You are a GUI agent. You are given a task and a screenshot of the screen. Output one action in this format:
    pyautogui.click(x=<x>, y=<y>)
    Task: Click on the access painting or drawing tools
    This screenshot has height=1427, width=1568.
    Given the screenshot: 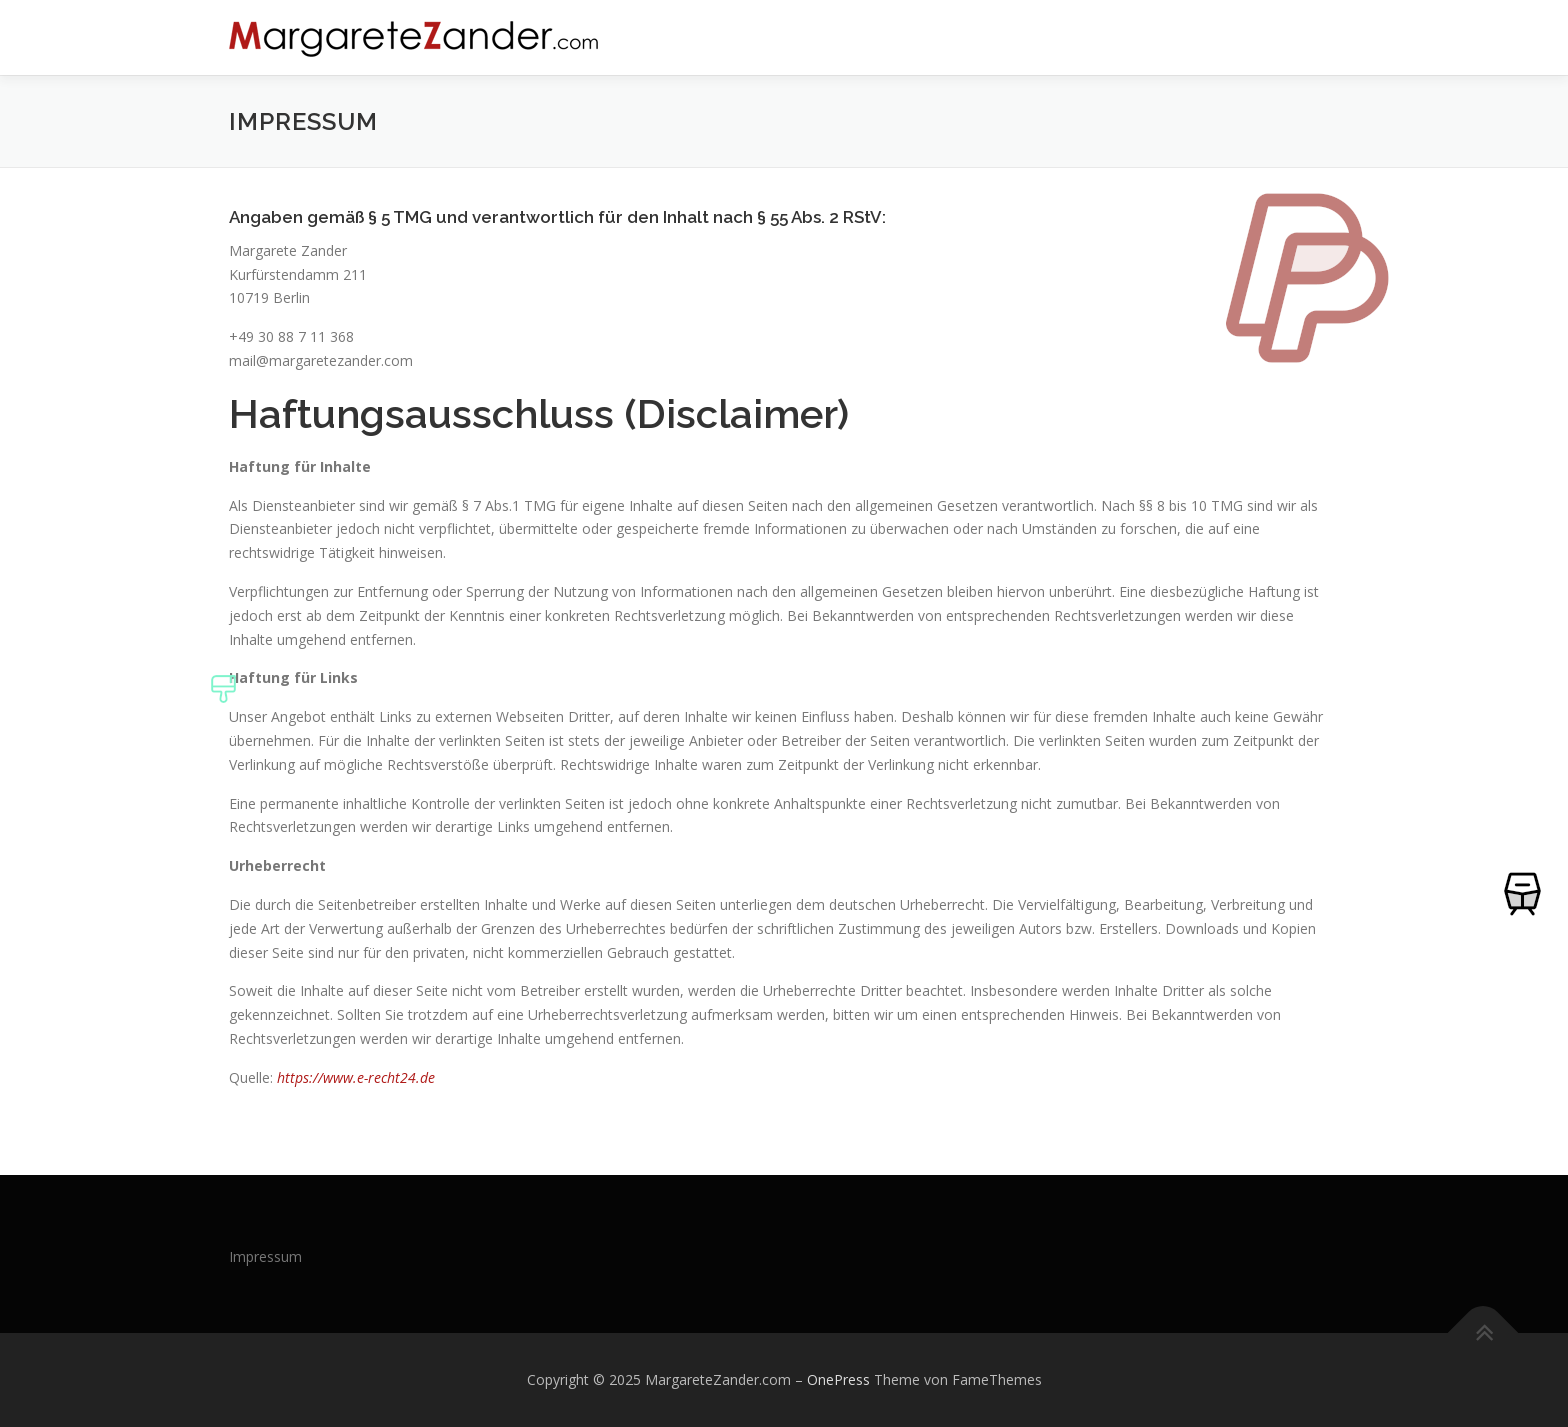 What is the action you would take?
    pyautogui.click(x=223, y=688)
    